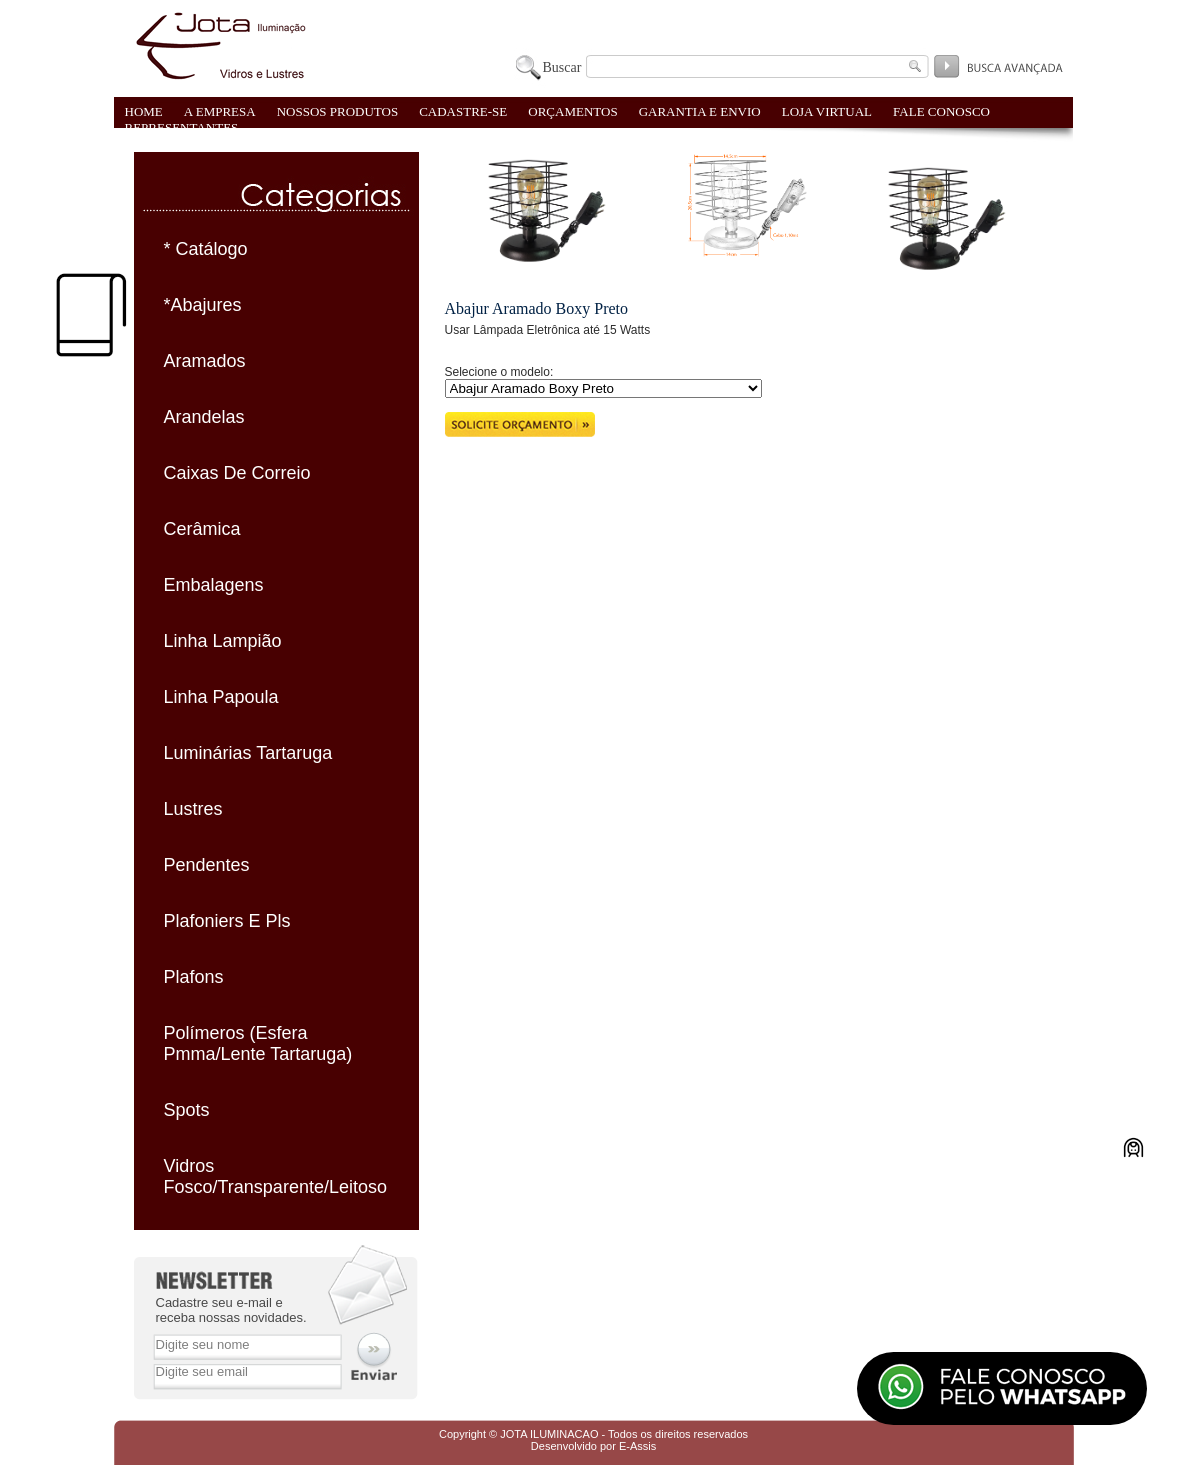  What do you see at coordinates (1133, 1147) in the screenshot?
I see `view train or rail transit options` at bounding box center [1133, 1147].